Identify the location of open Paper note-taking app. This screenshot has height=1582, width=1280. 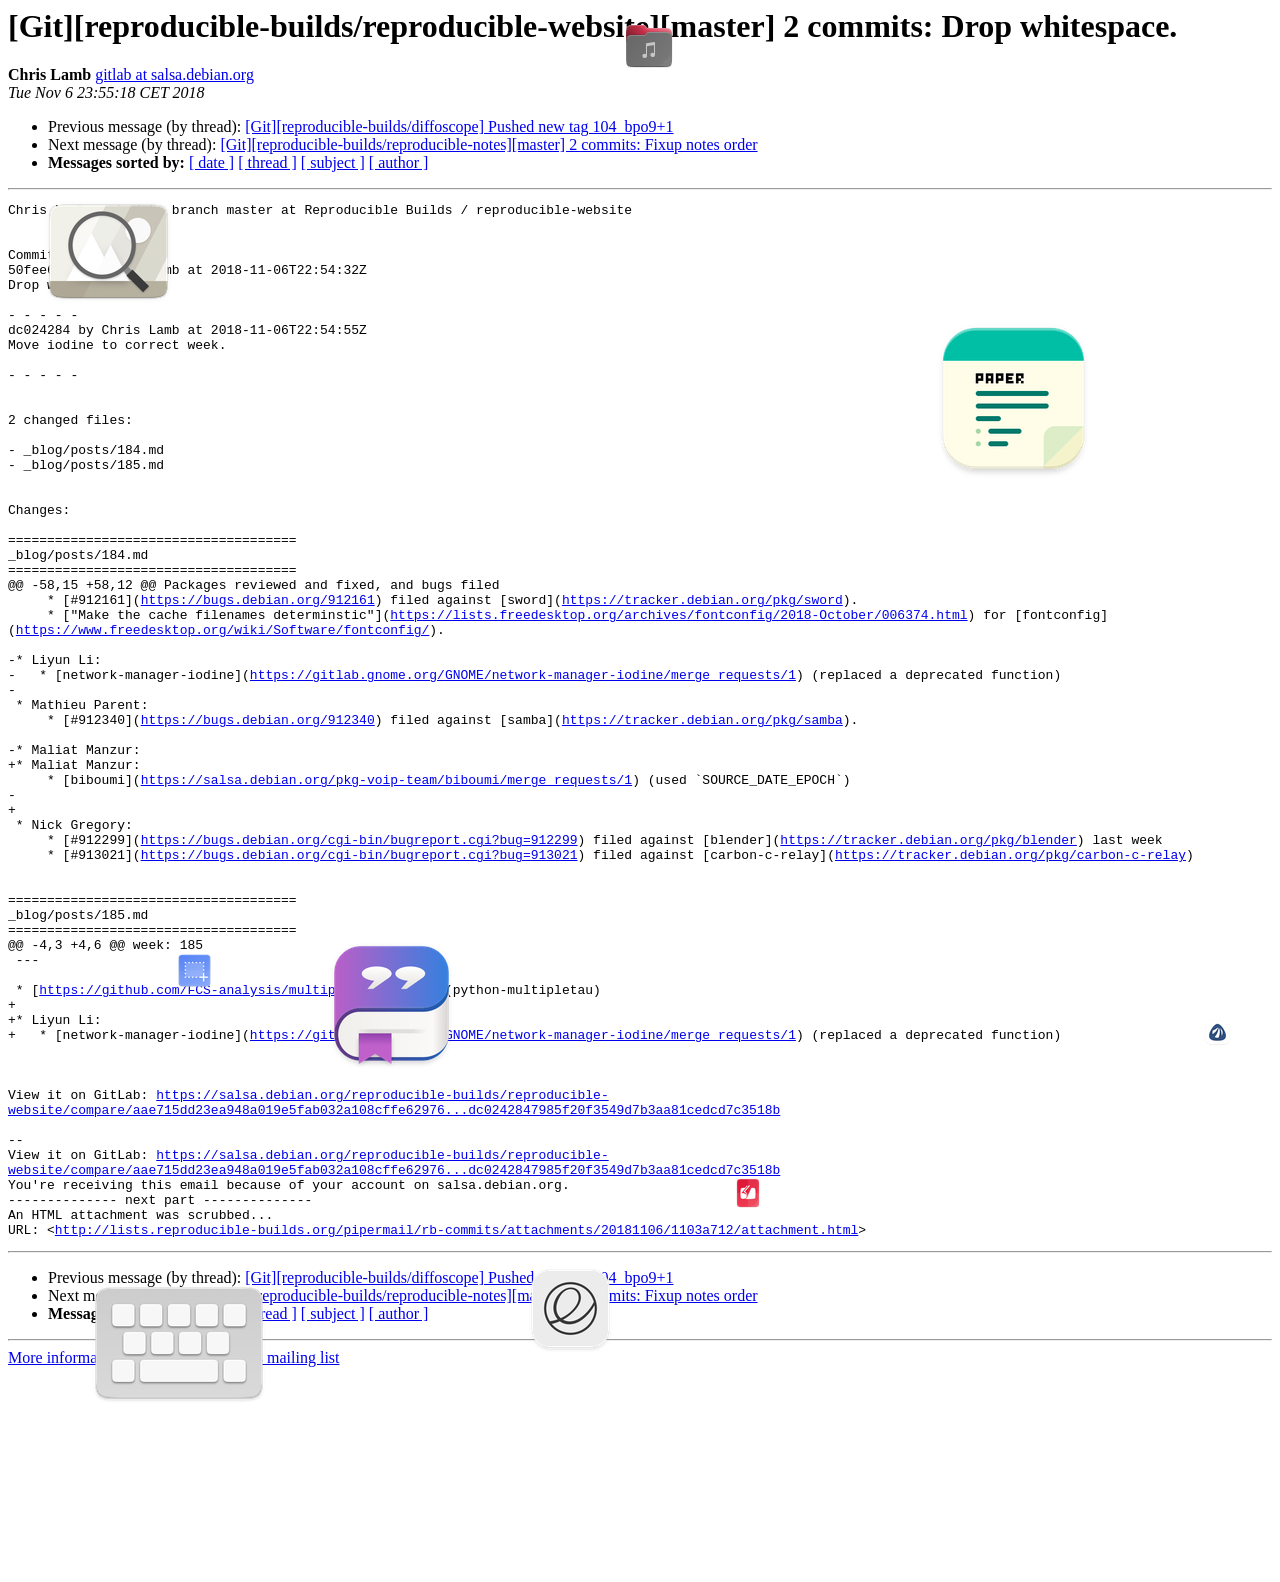
(1013, 398).